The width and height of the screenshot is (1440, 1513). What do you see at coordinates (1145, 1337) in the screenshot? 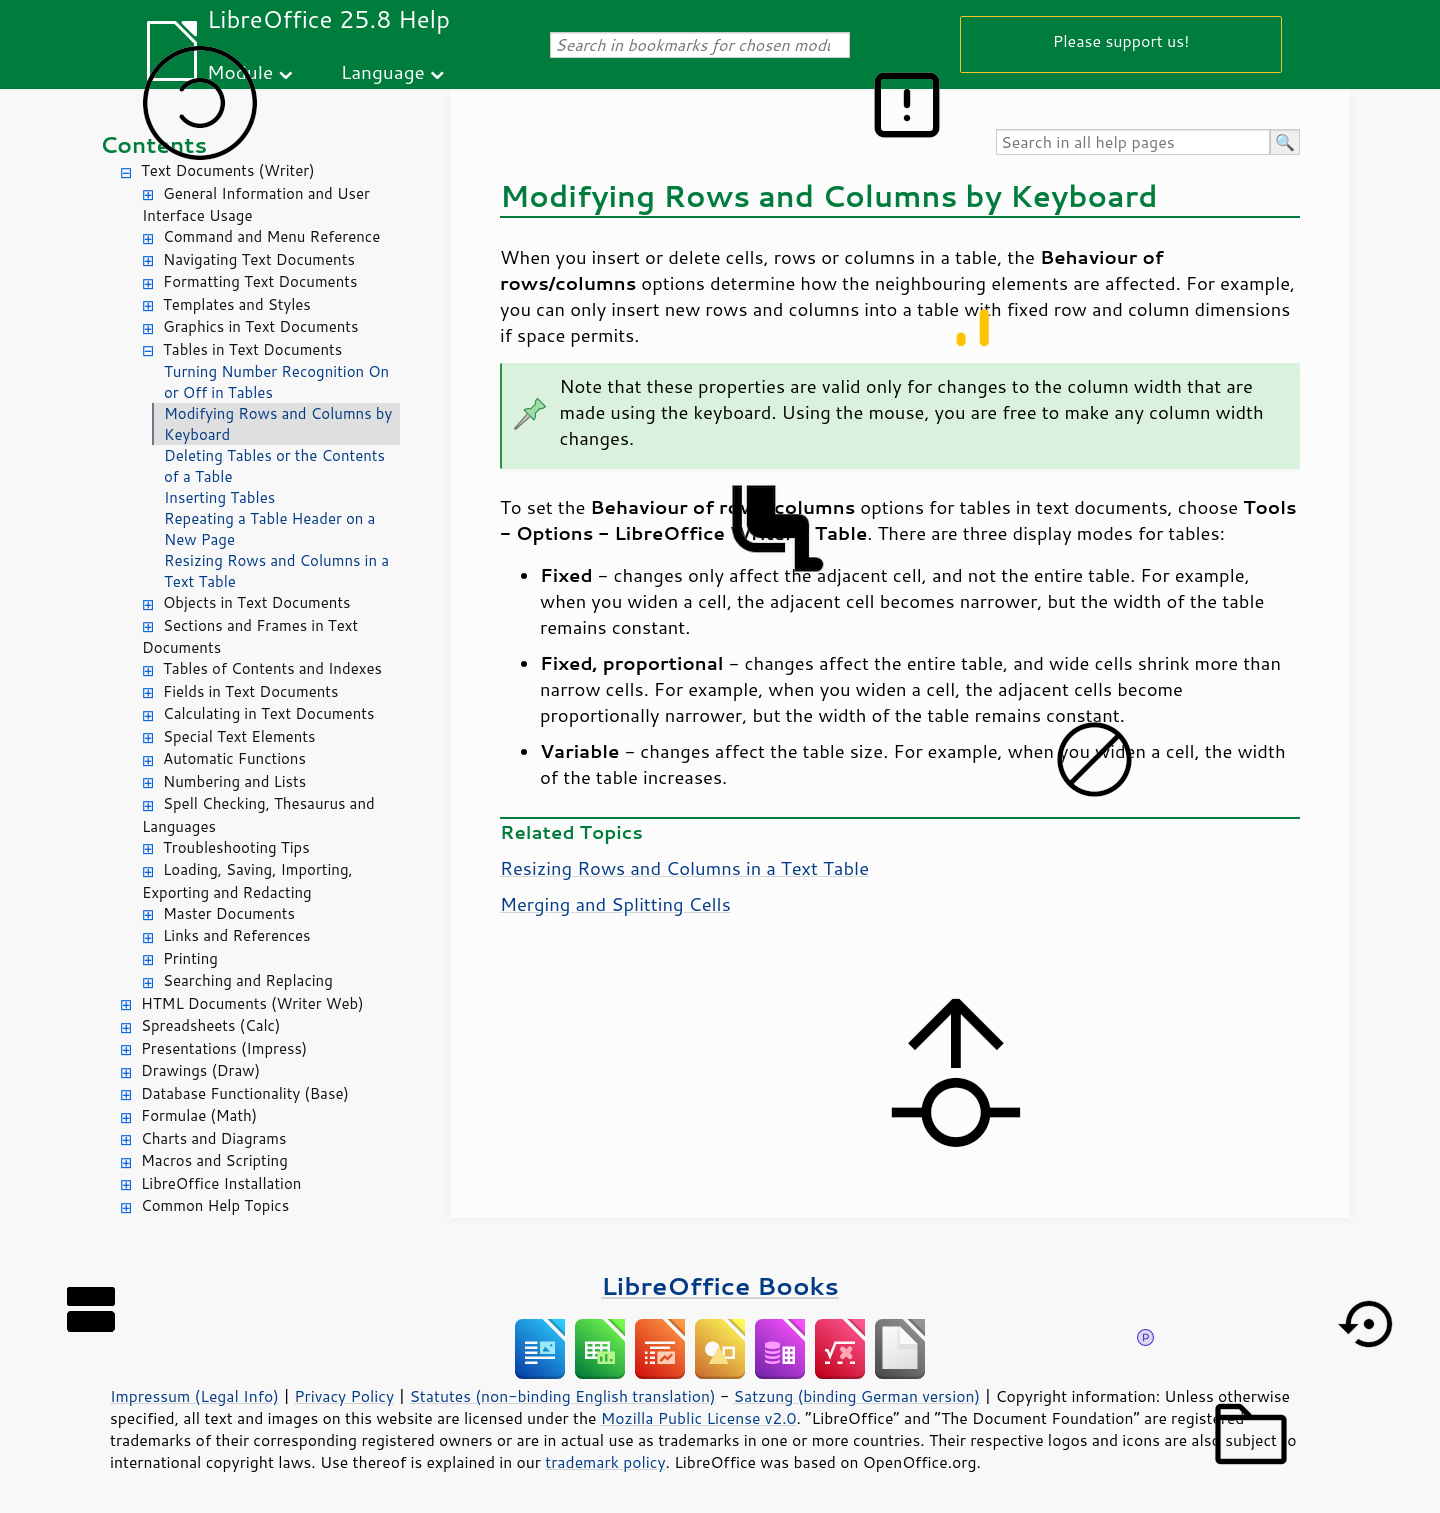
I see `indicates parking availability or location` at bounding box center [1145, 1337].